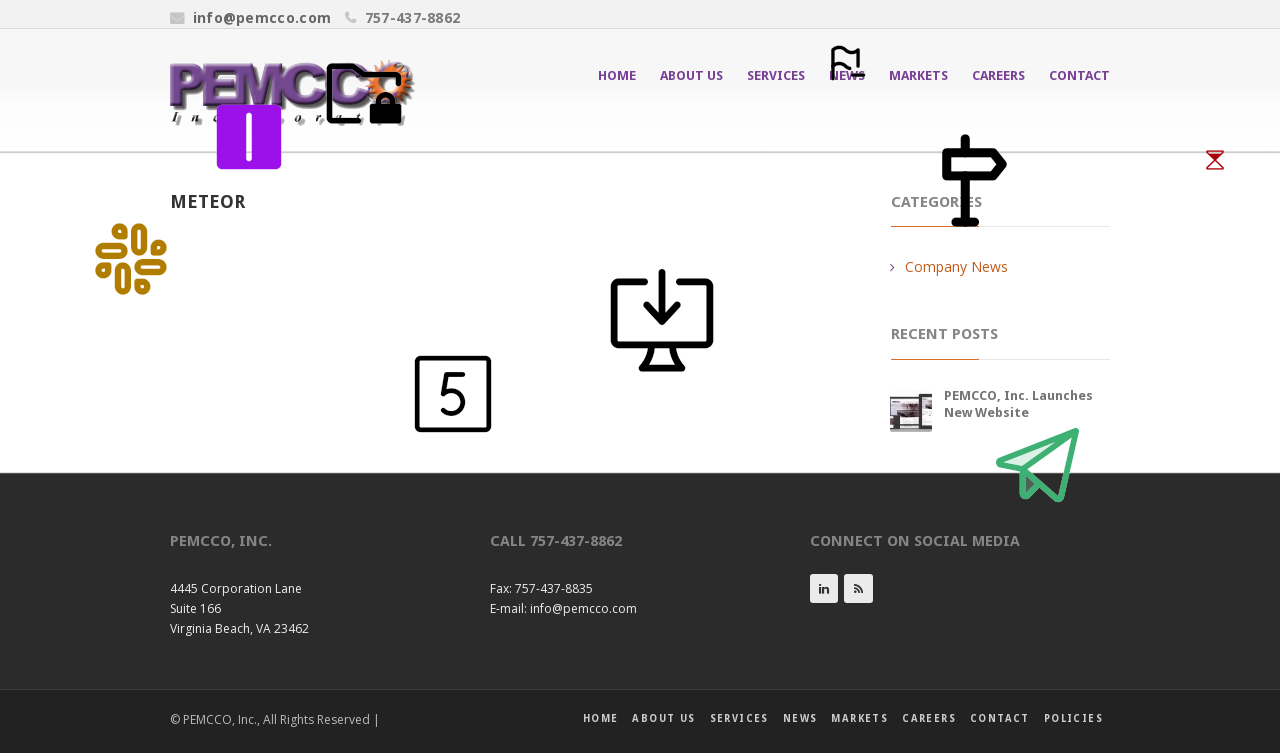  Describe the element at coordinates (974, 180) in the screenshot. I see `navigate to directions or wayfinding` at that location.